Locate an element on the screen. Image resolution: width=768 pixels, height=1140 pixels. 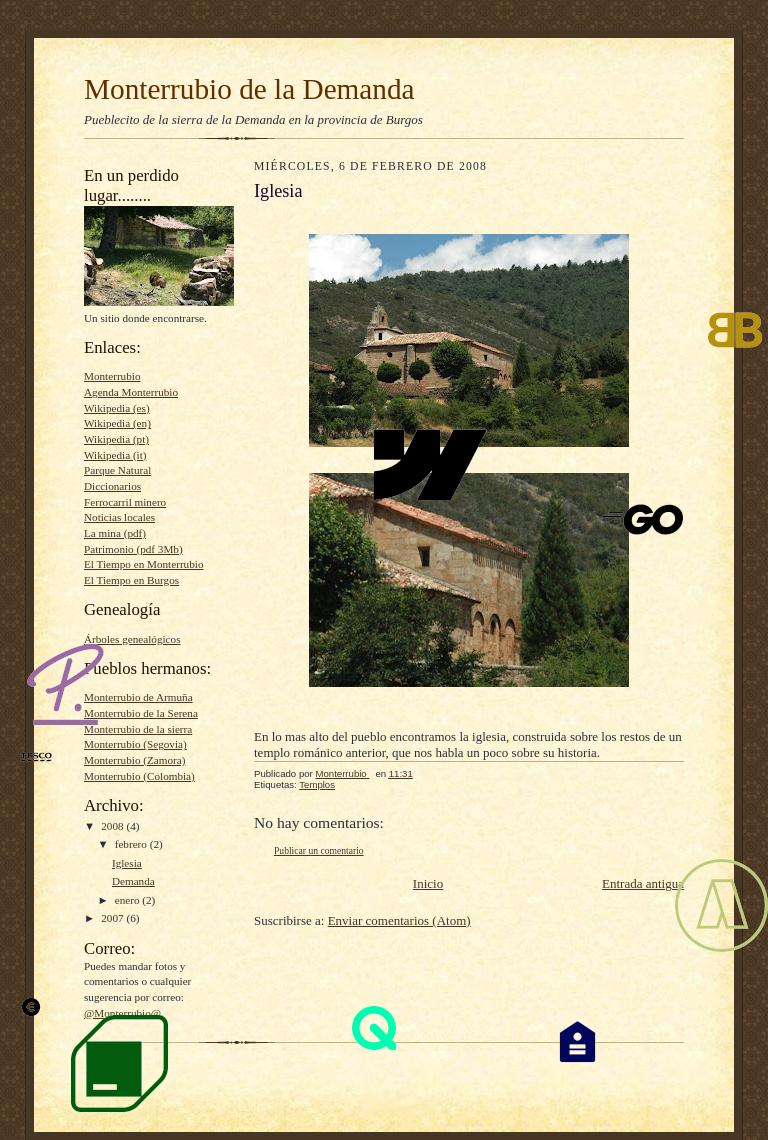
open the Tesco app or website is located at coordinates (36, 757).